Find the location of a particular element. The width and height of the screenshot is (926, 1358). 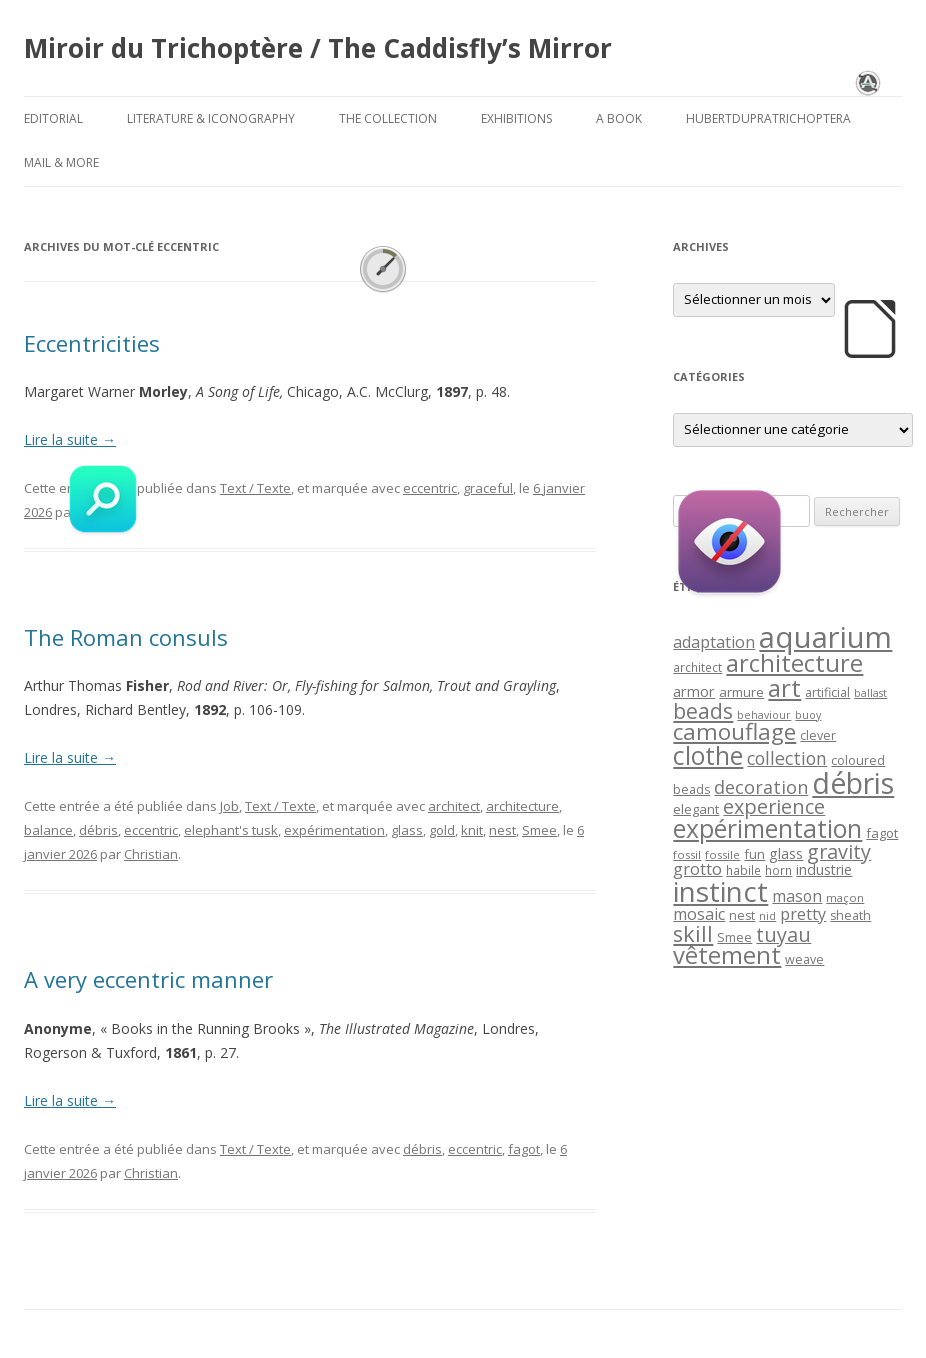

open system log viewer is located at coordinates (103, 499).